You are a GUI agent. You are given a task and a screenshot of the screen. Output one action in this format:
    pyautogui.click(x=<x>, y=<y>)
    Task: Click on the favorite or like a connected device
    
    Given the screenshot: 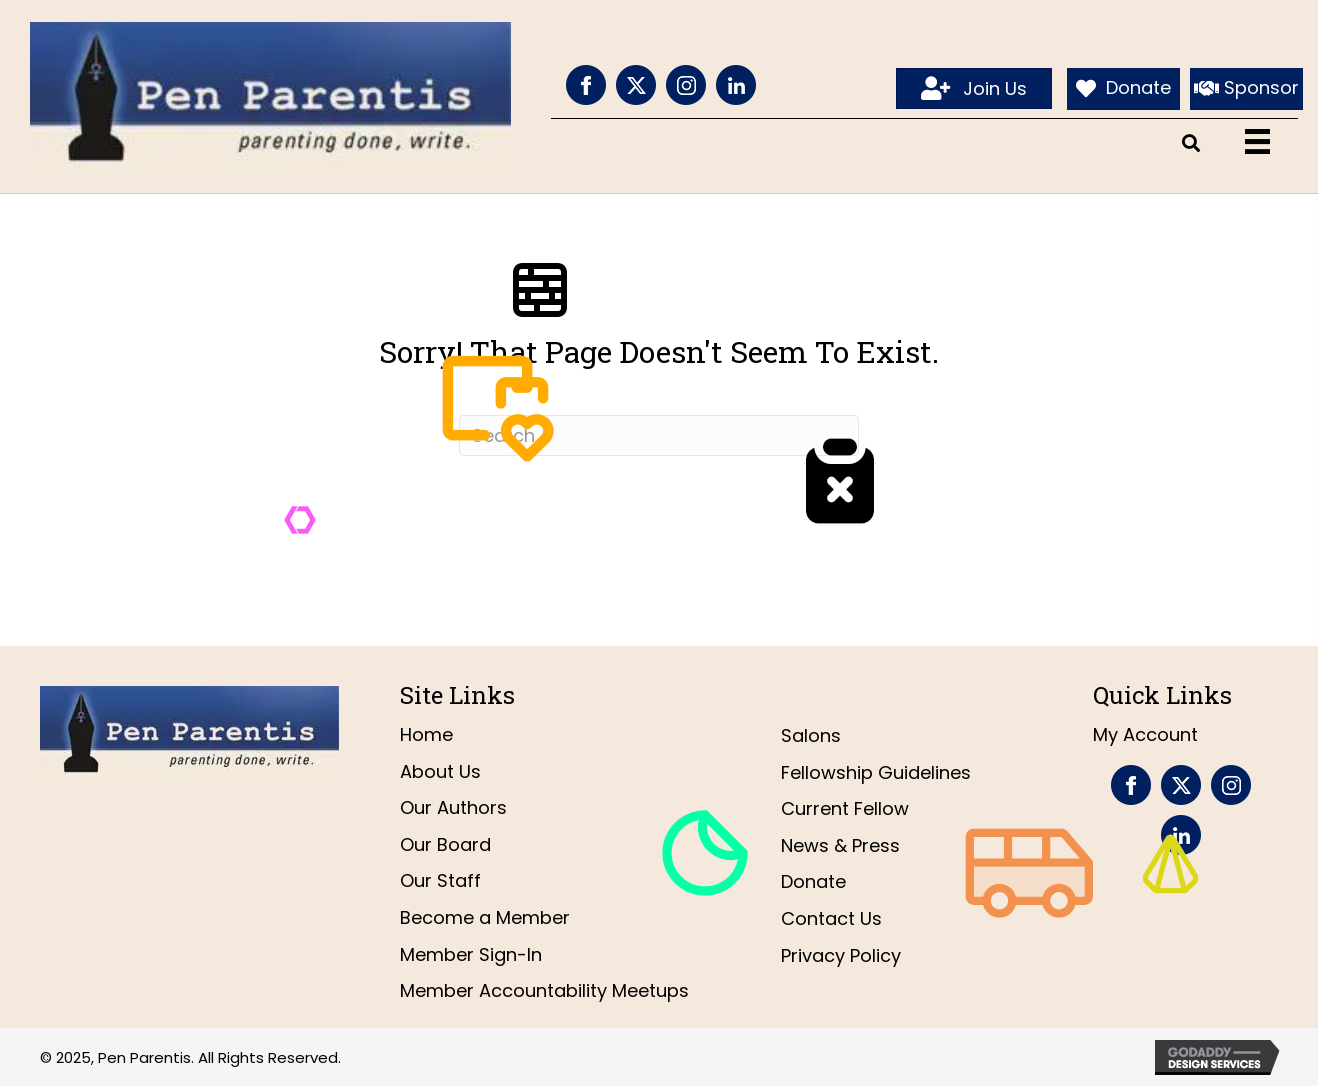 What is the action you would take?
    pyautogui.click(x=495, y=403)
    